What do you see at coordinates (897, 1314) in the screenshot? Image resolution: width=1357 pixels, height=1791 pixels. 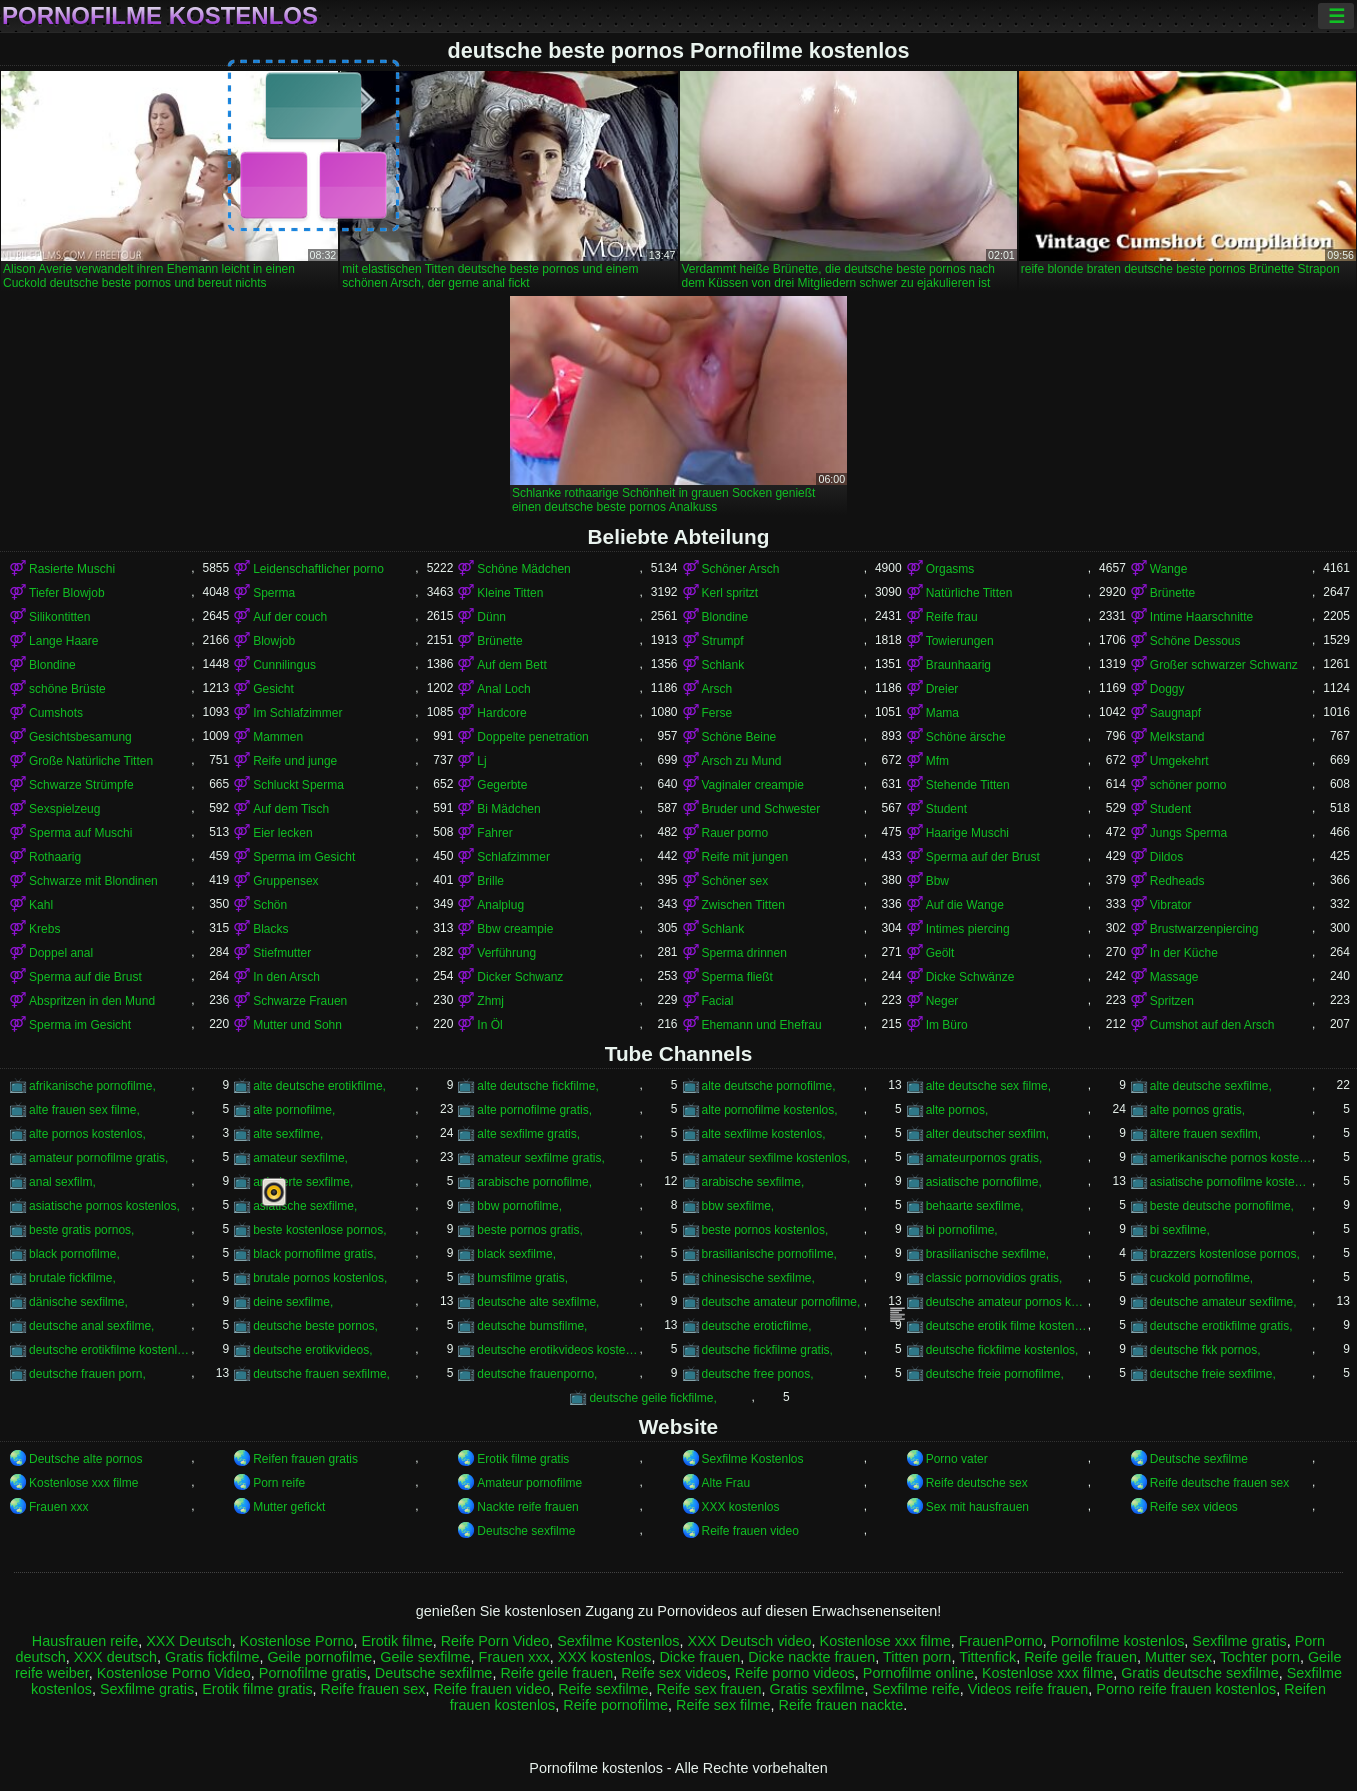 I see `align text to the left margin` at bounding box center [897, 1314].